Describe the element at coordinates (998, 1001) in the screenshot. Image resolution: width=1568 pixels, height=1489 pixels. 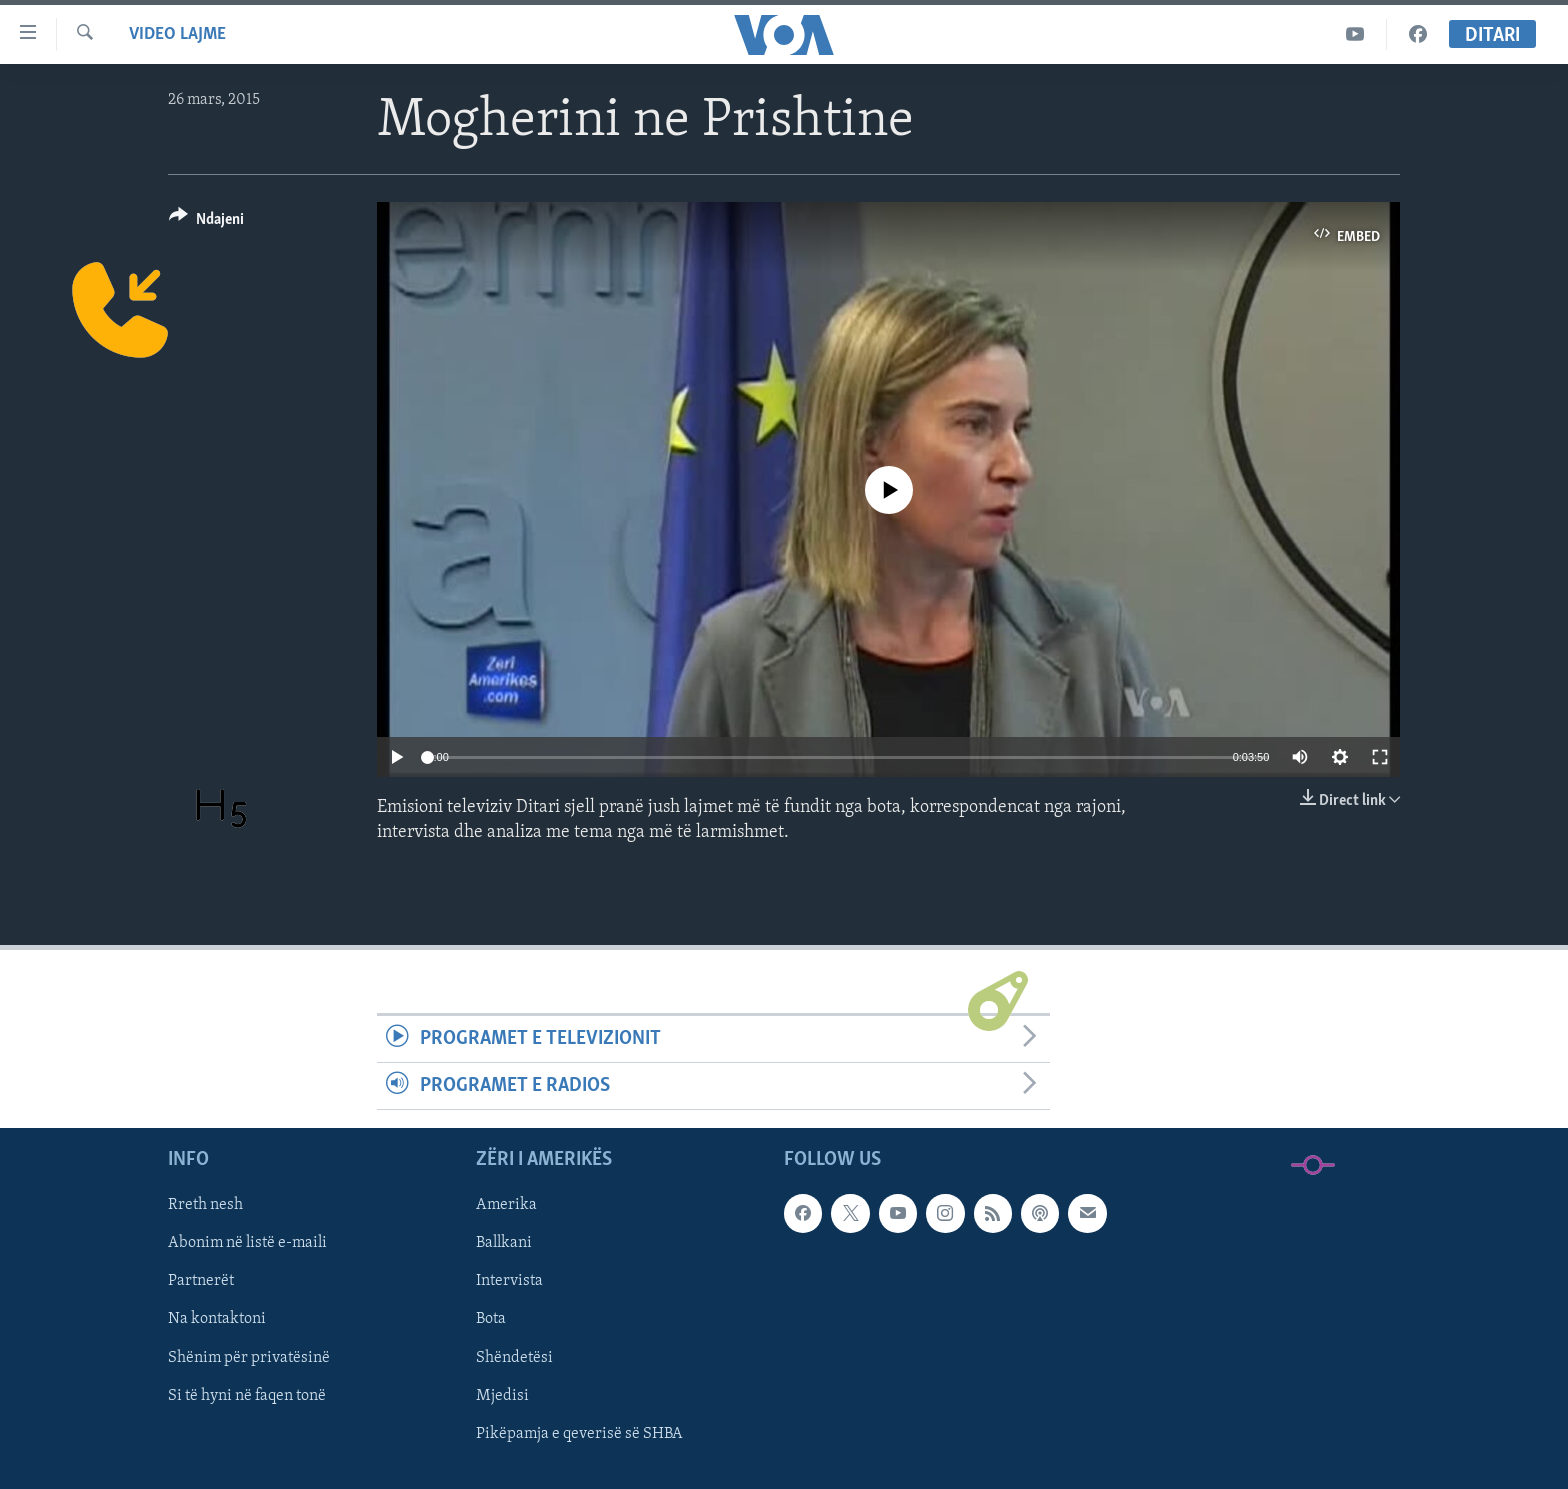
I see `view or manage digital assets` at that location.